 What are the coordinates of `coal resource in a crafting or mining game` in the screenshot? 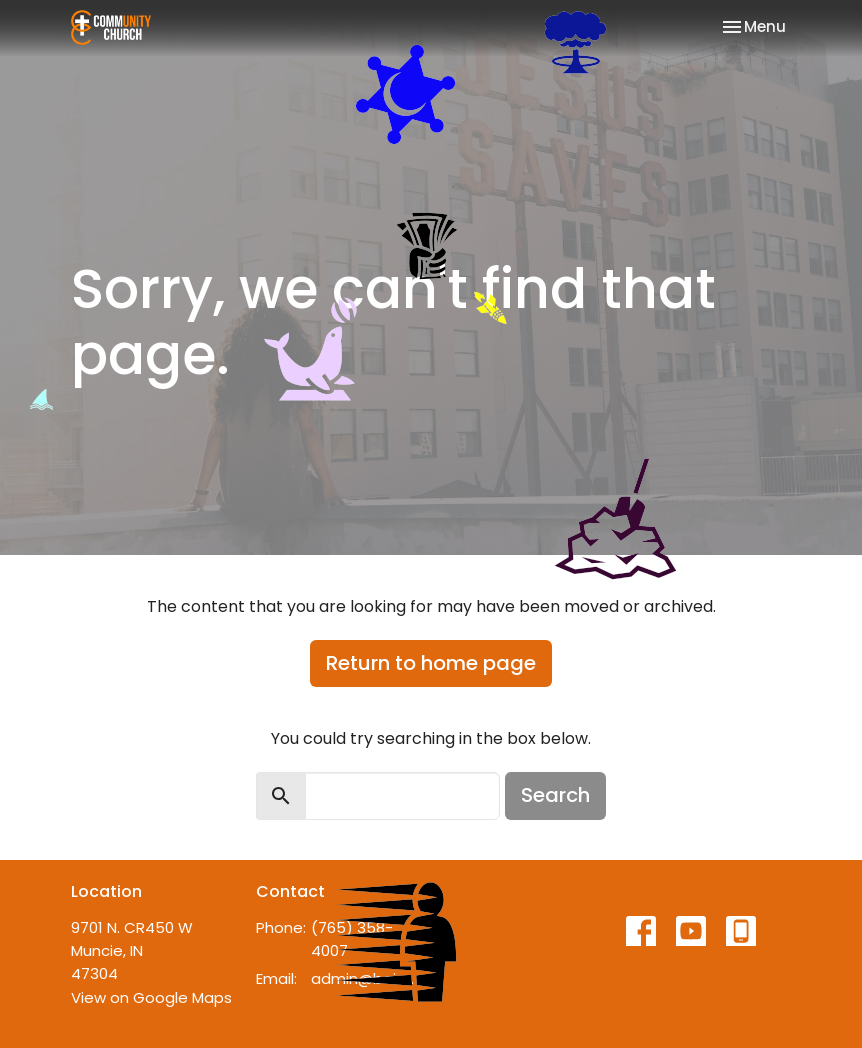 It's located at (616, 518).